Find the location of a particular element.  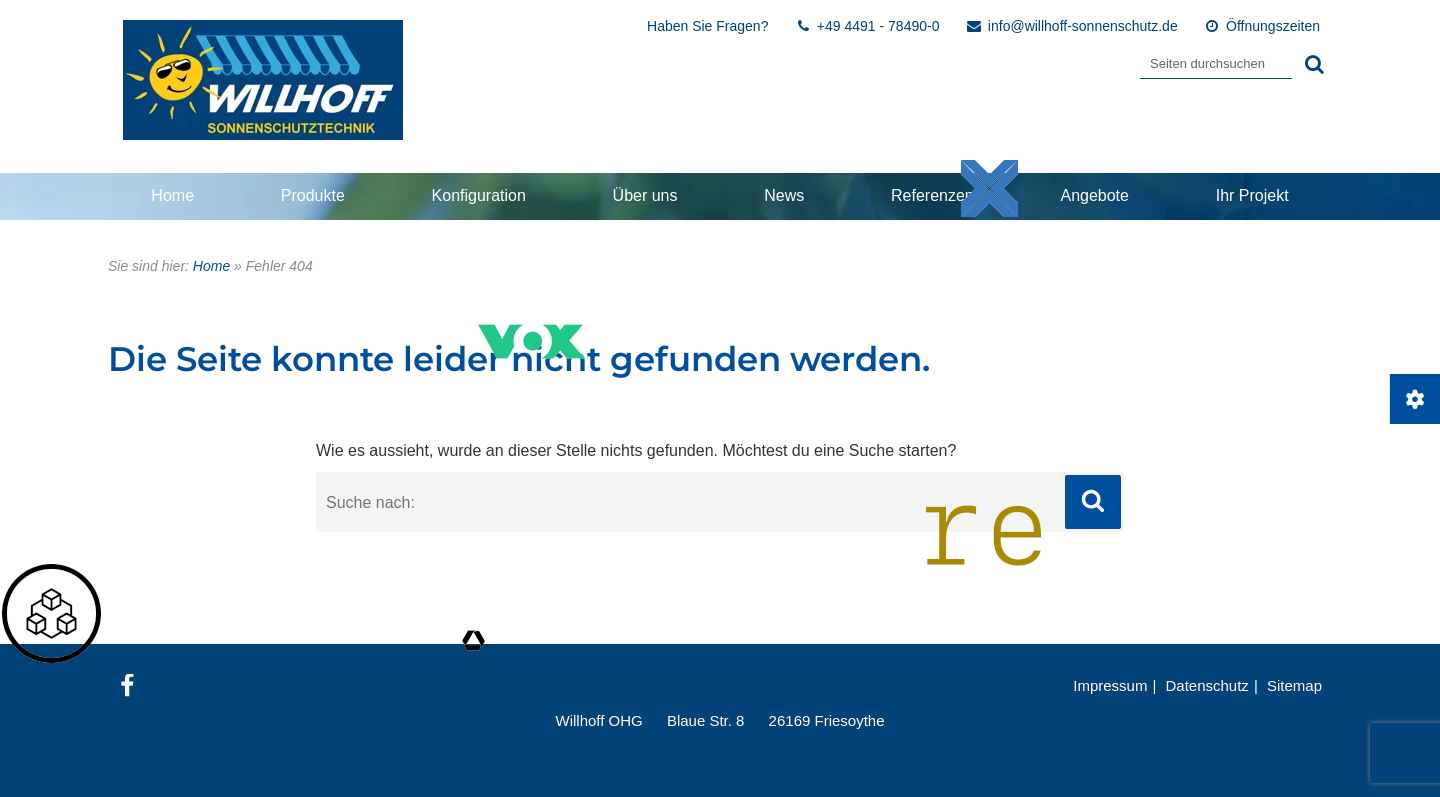

remark markdown processor logo is located at coordinates (983, 535).